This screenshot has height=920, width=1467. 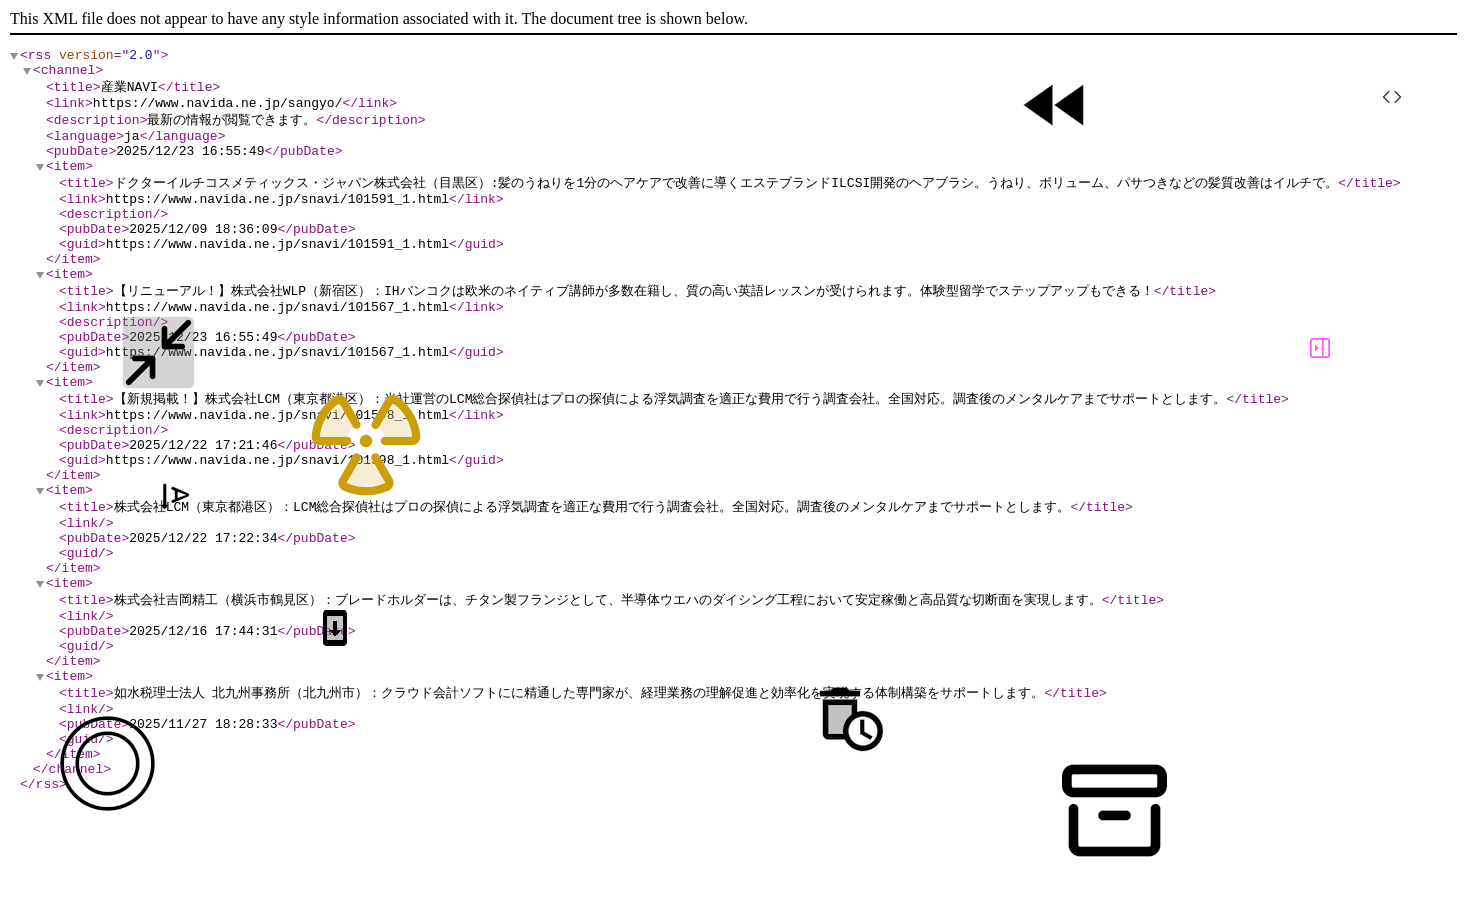 What do you see at coordinates (107, 763) in the screenshot?
I see `start recording audio or video` at bounding box center [107, 763].